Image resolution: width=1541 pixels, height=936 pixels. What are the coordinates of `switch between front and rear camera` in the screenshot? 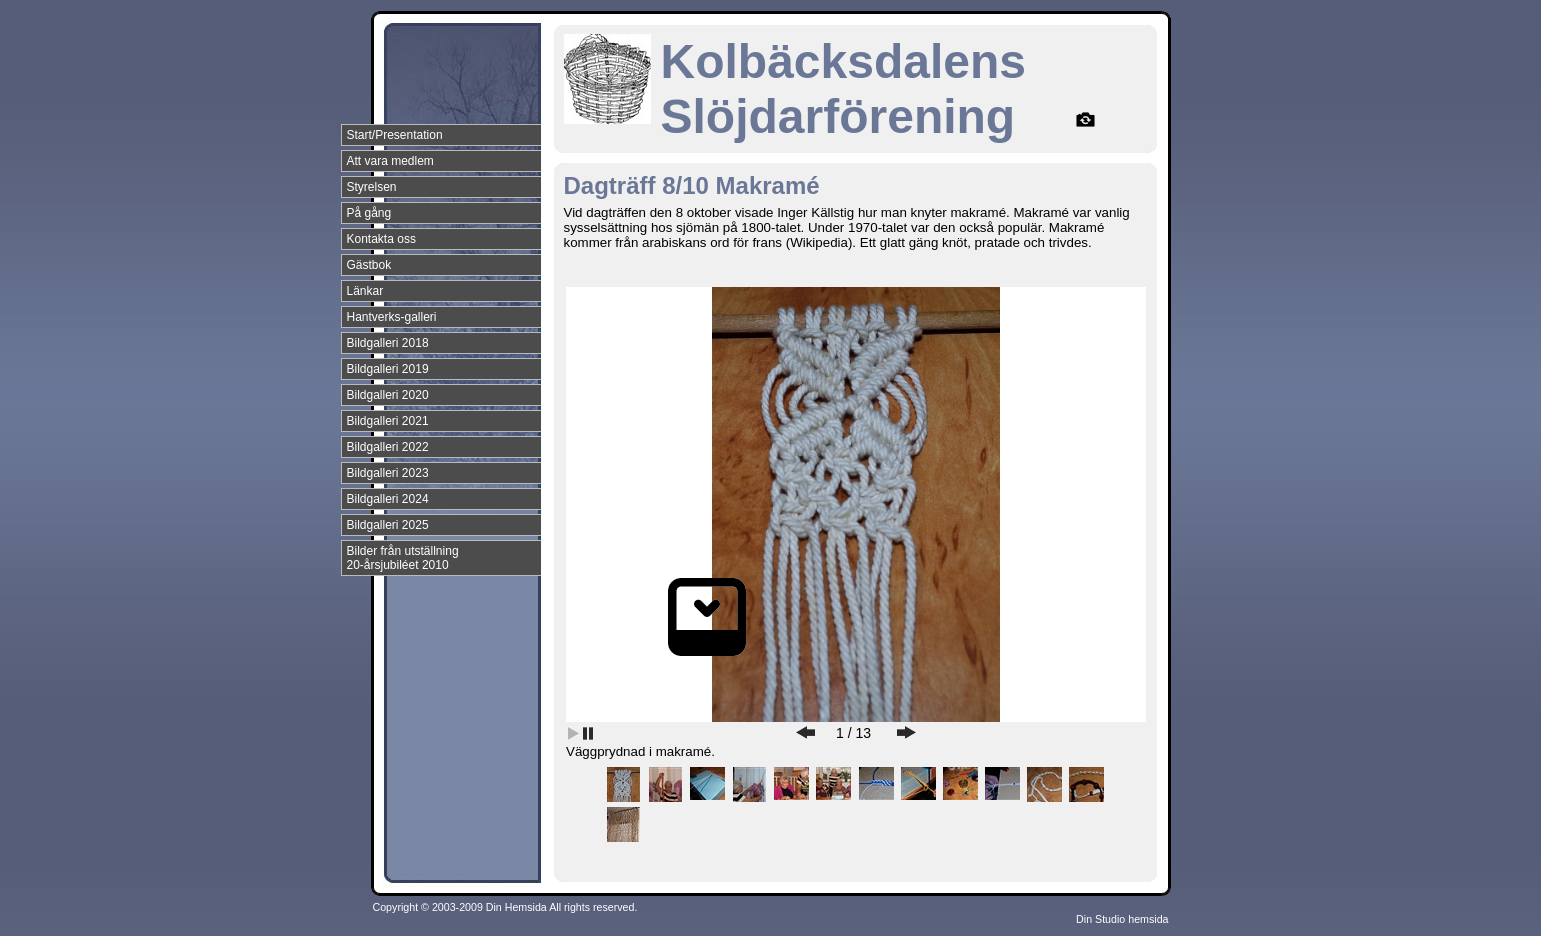 It's located at (1085, 119).